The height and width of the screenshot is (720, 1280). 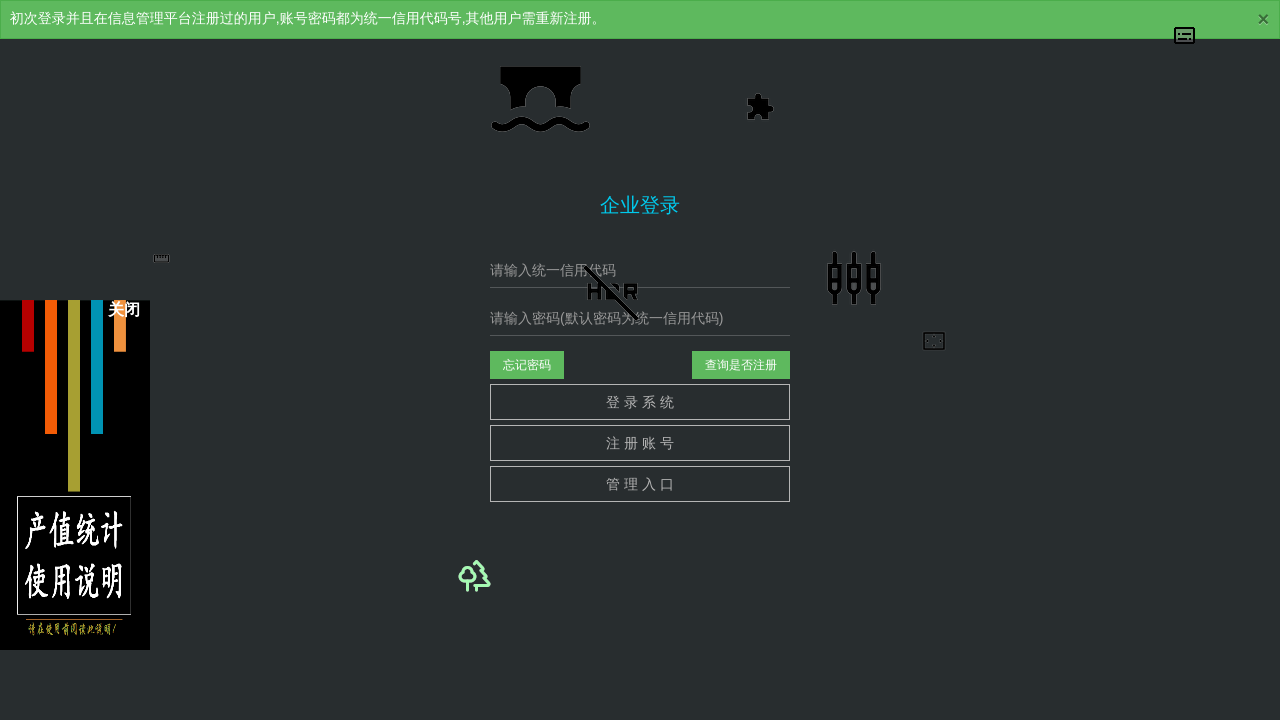 What do you see at coordinates (760, 107) in the screenshot?
I see `manage browser extensions` at bounding box center [760, 107].